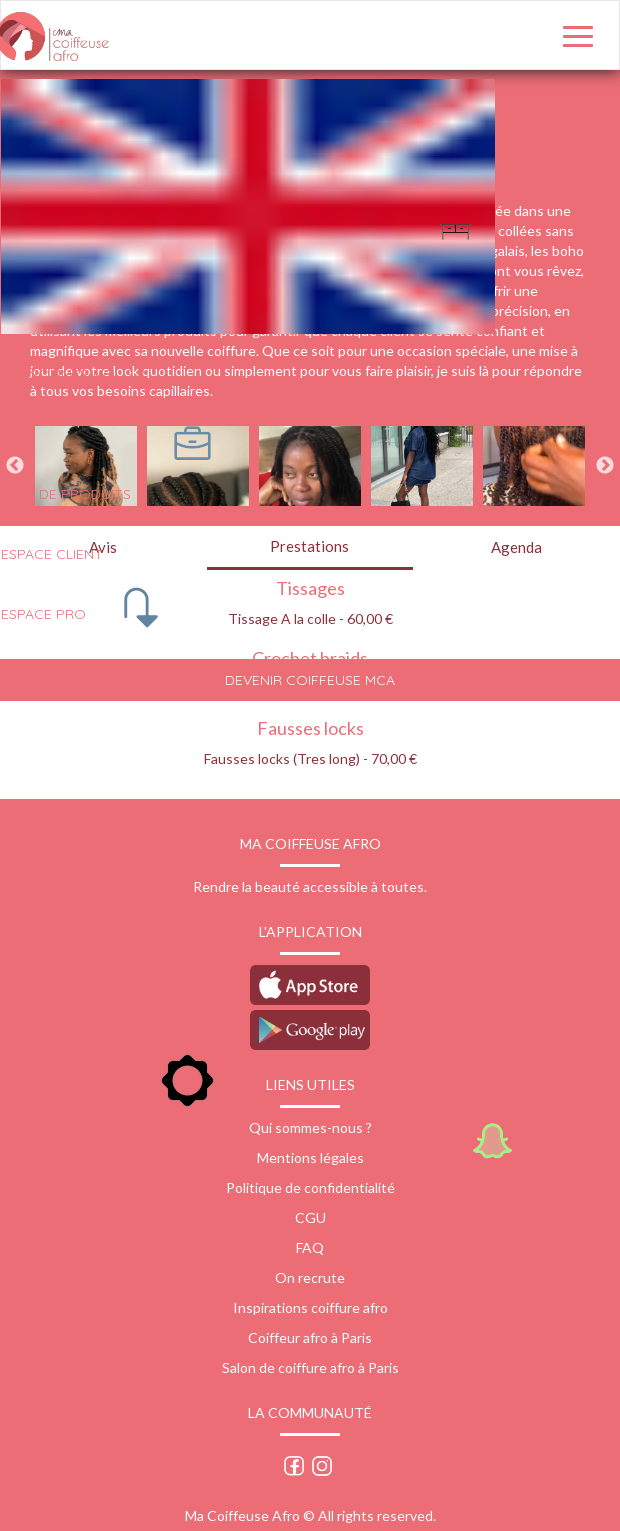 This screenshot has height=1531, width=620. Describe the element at coordinates (492, 1141) in the screenshot. I see `open snapchat app` at that location.